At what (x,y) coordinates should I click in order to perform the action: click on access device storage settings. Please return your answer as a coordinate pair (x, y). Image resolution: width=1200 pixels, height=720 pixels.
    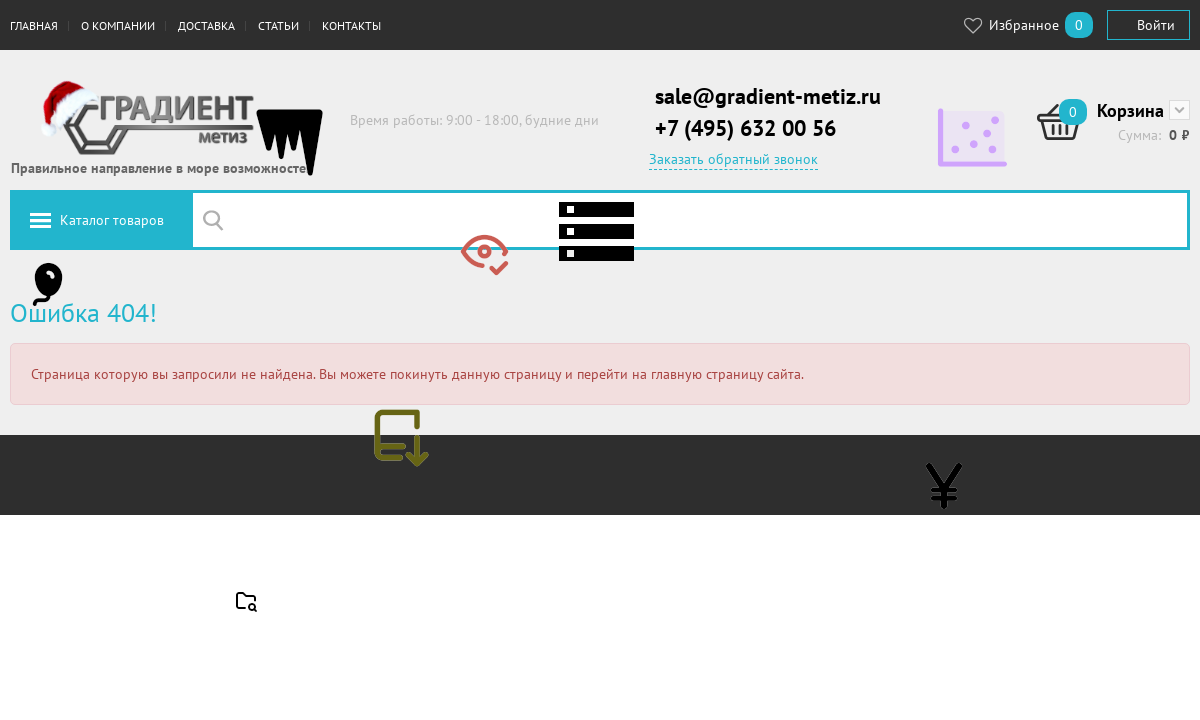
    Looking at the image, I should click on (596, 231).